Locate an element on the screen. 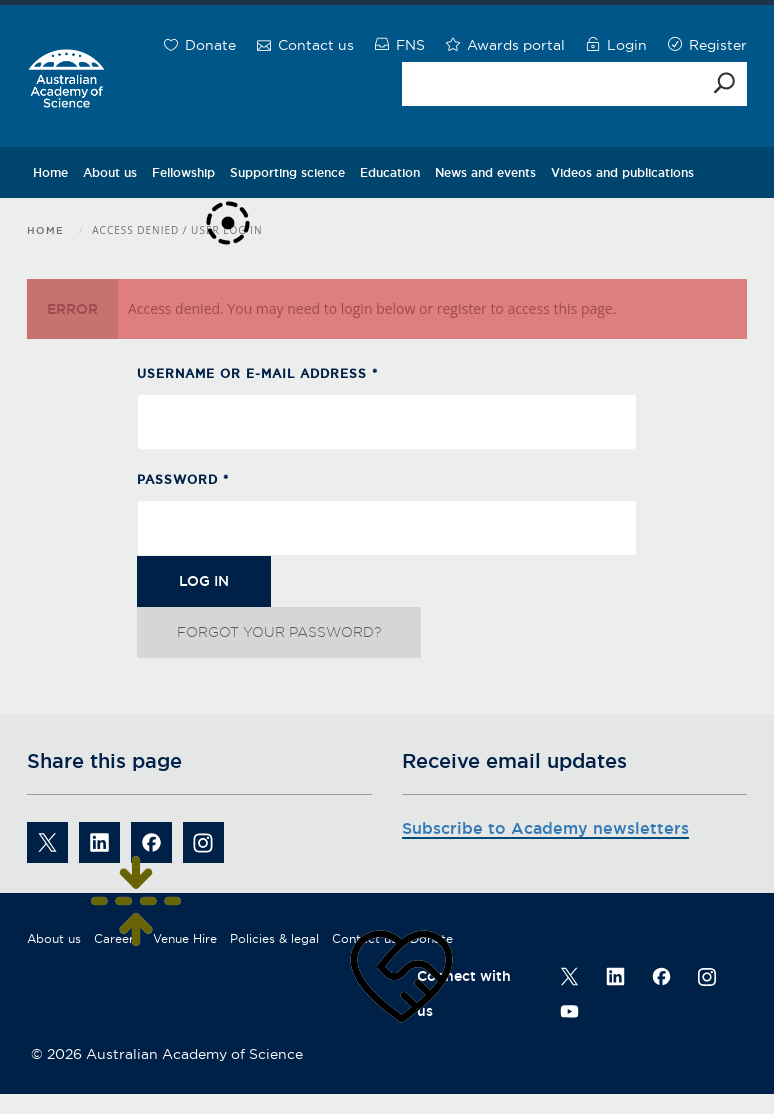  collapse content vertically is located at coordinates (136, 901).